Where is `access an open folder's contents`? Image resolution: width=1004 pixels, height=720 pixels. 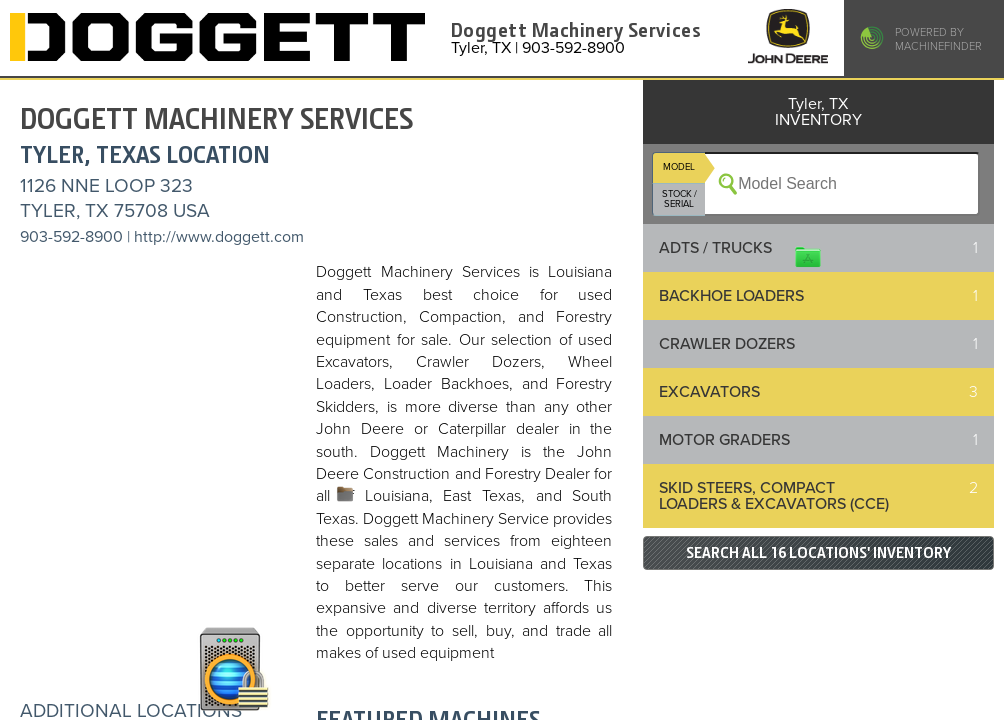
access an open folder's contents is located at coordinates (345, 494).